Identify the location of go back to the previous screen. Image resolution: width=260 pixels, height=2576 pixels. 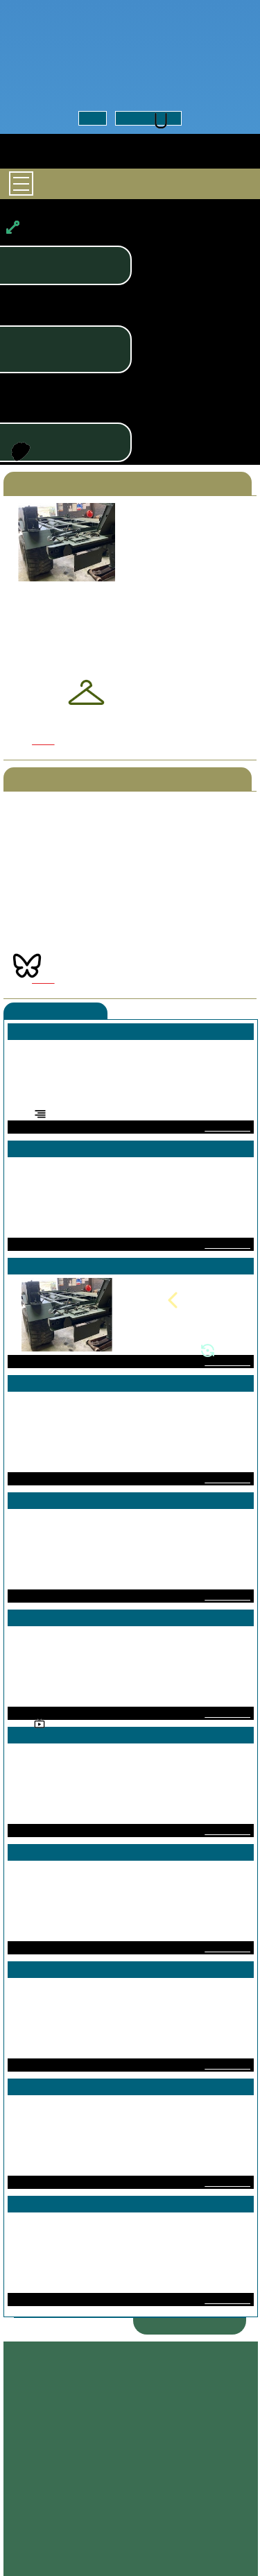
(173, 1300).